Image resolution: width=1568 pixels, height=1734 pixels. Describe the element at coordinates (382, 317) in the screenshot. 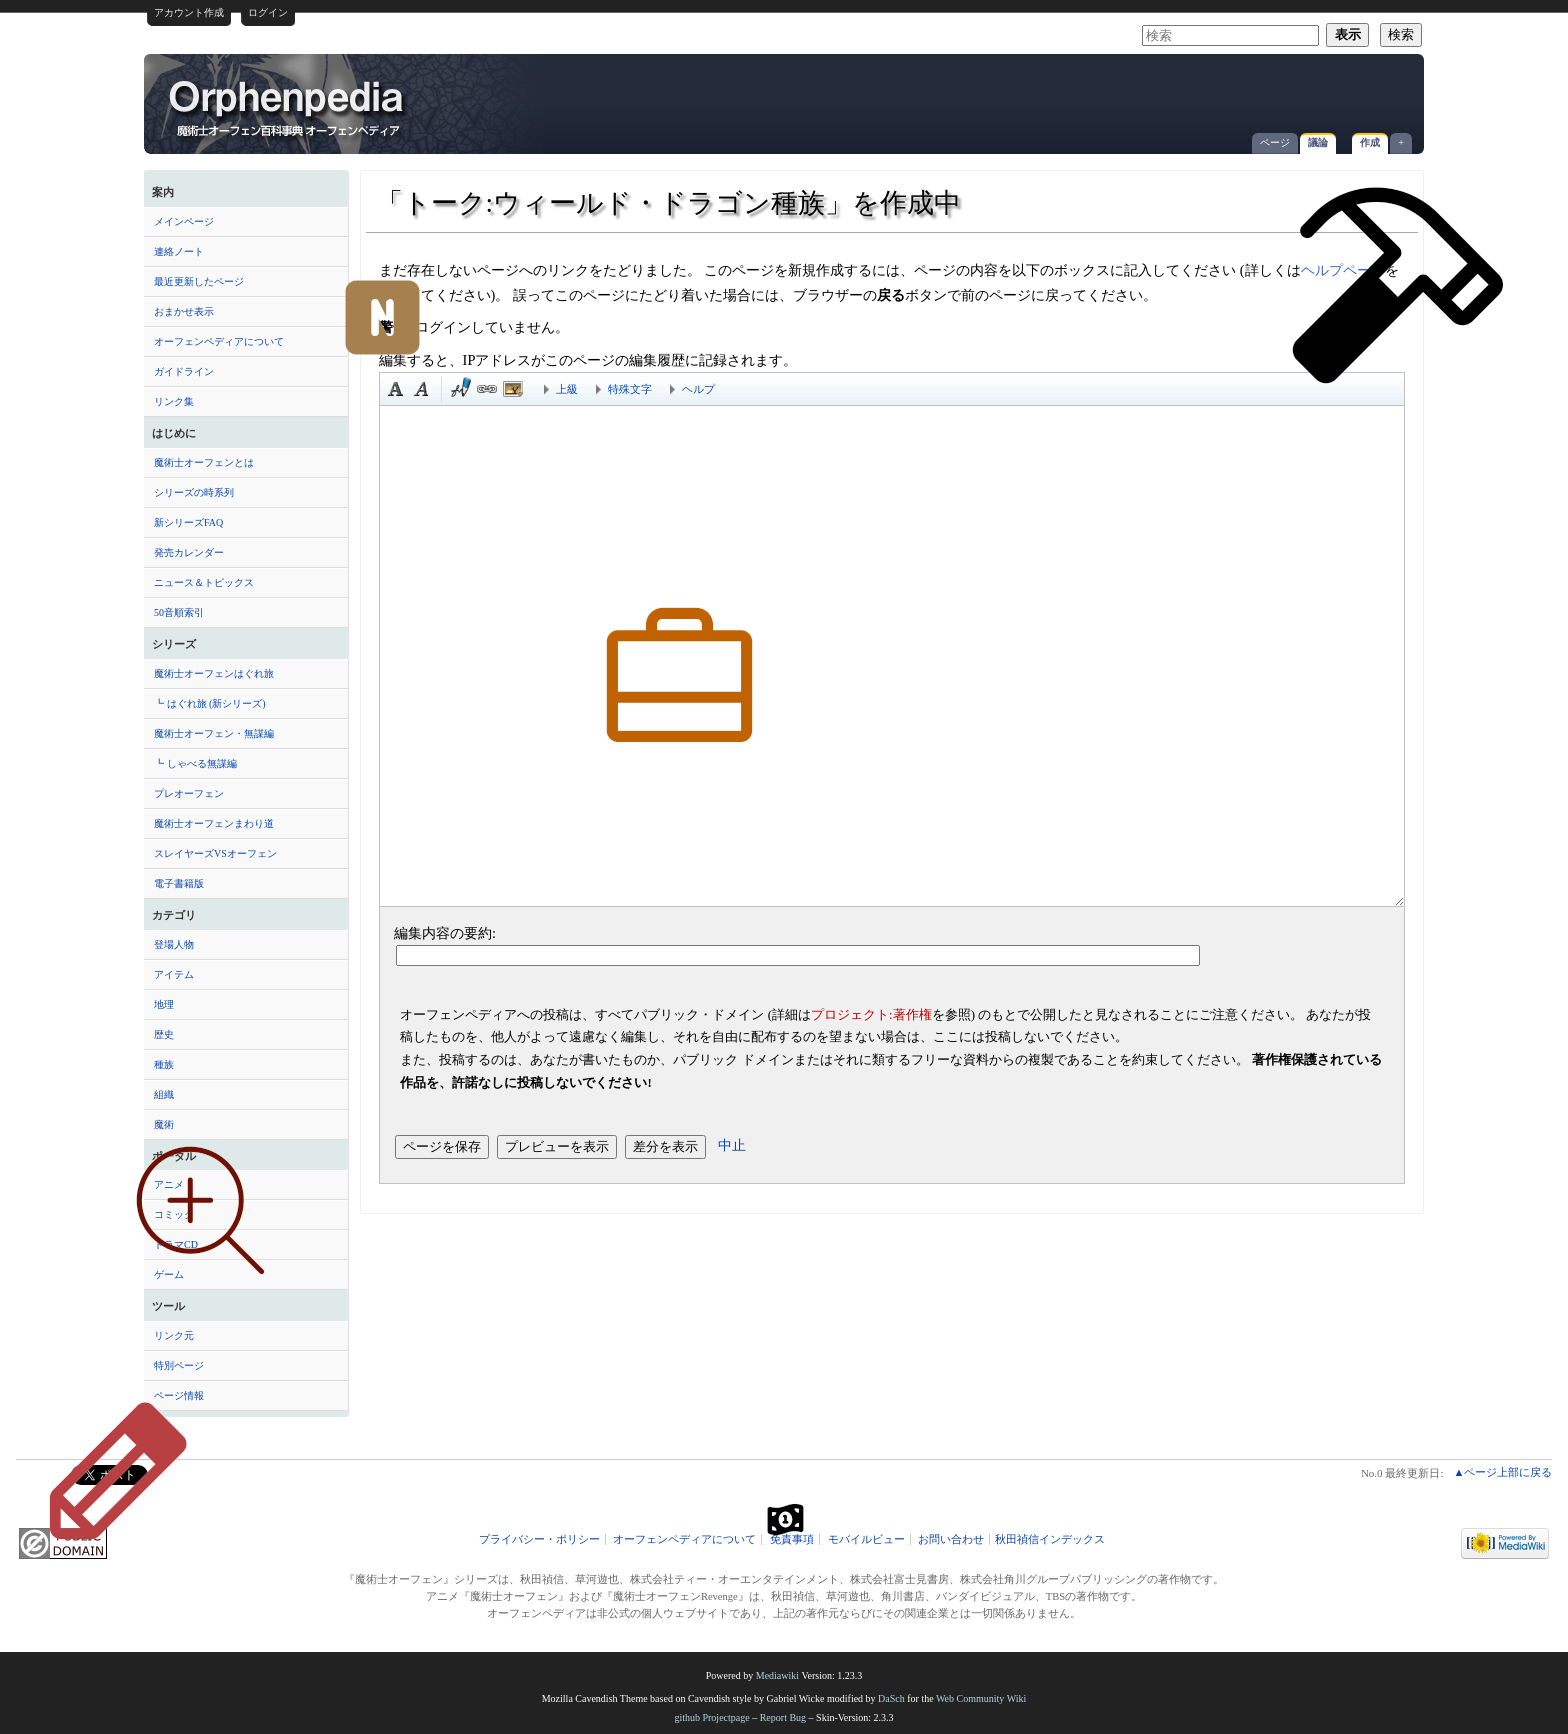

I see `indicates an item starting with the letter N` at that location.